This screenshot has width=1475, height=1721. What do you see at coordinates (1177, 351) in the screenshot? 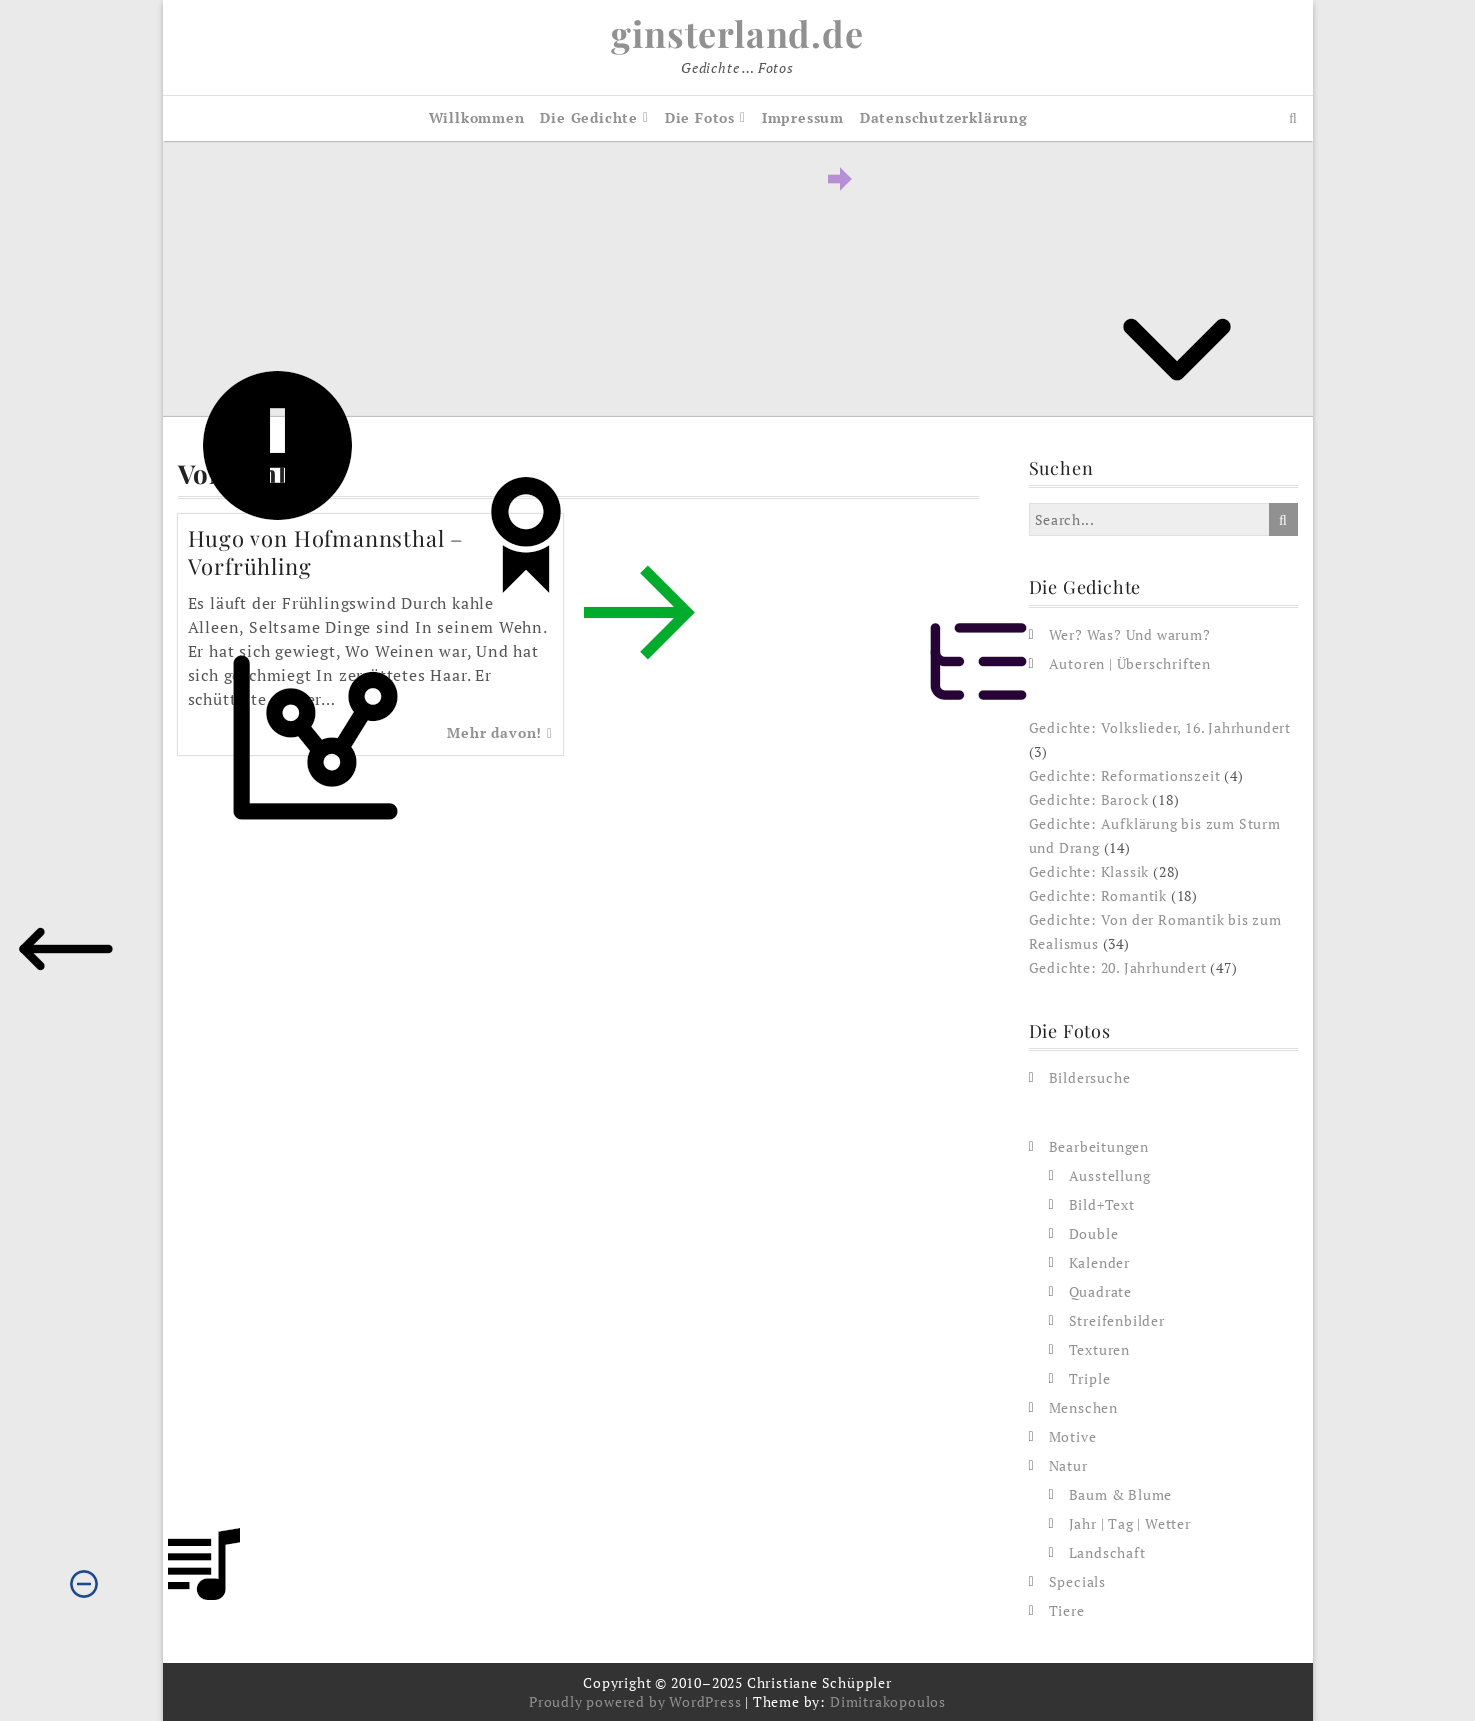
I see `expand a dropdown menu or collapsible section` at bounding box center [1177, 351].